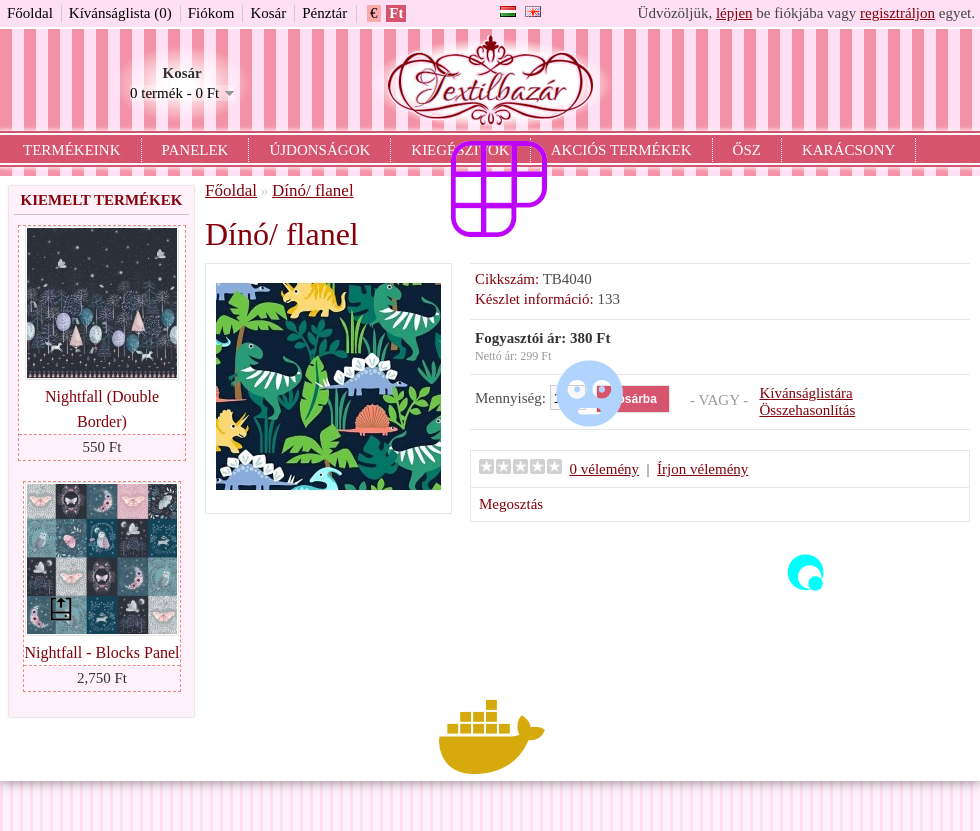 The width and height of the screenshot is (980, 831). What do you see at coordinates (61, 609) in the screenshot?
I see `uninstall an application` at bounding box center [61, 609].